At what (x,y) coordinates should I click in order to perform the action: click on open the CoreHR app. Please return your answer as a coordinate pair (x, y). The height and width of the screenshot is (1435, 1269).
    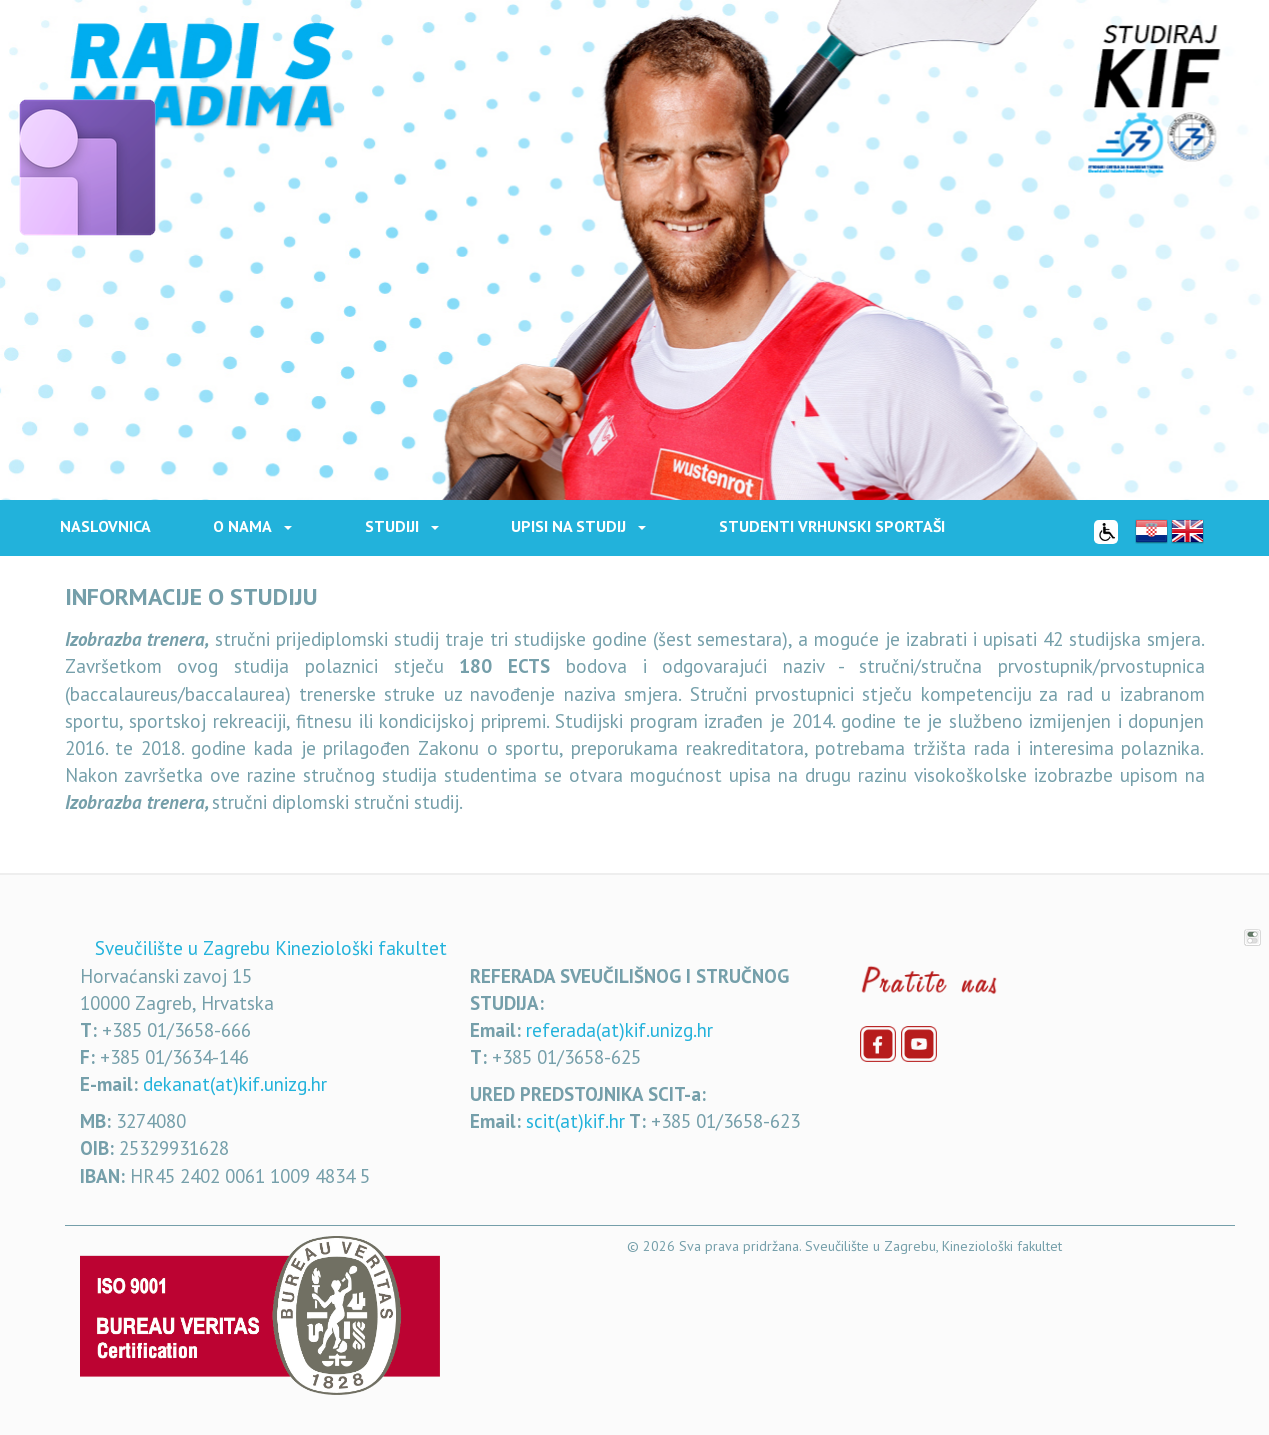
    Looking at the image, I should click on (87, 167).